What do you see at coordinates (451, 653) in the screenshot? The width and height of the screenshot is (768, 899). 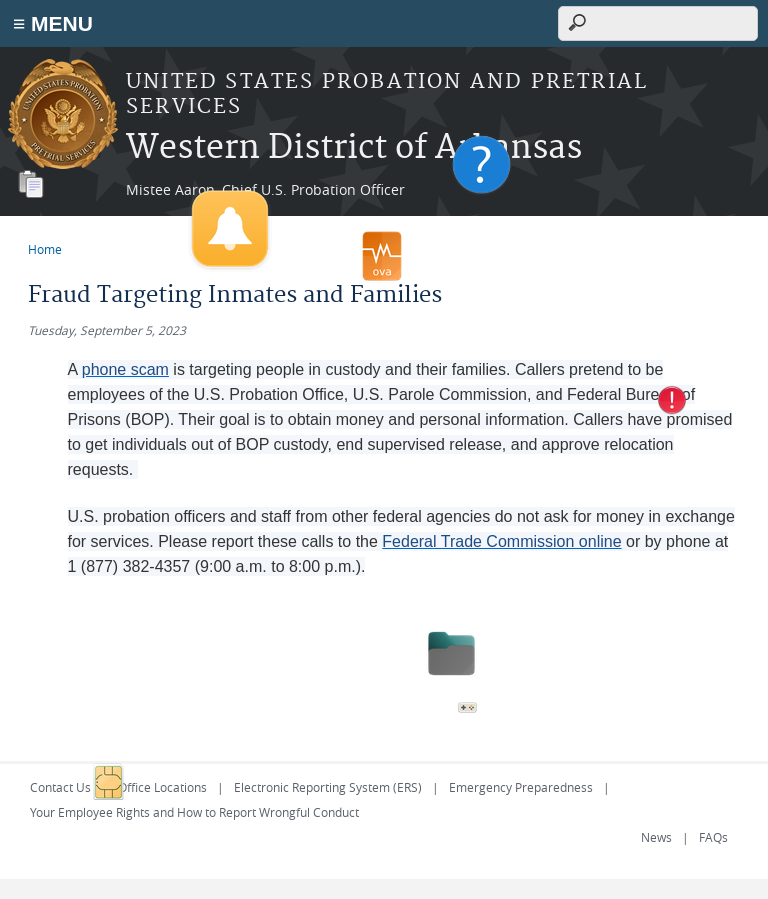 I see `open folder containing files` at bounding box center [451, 653].